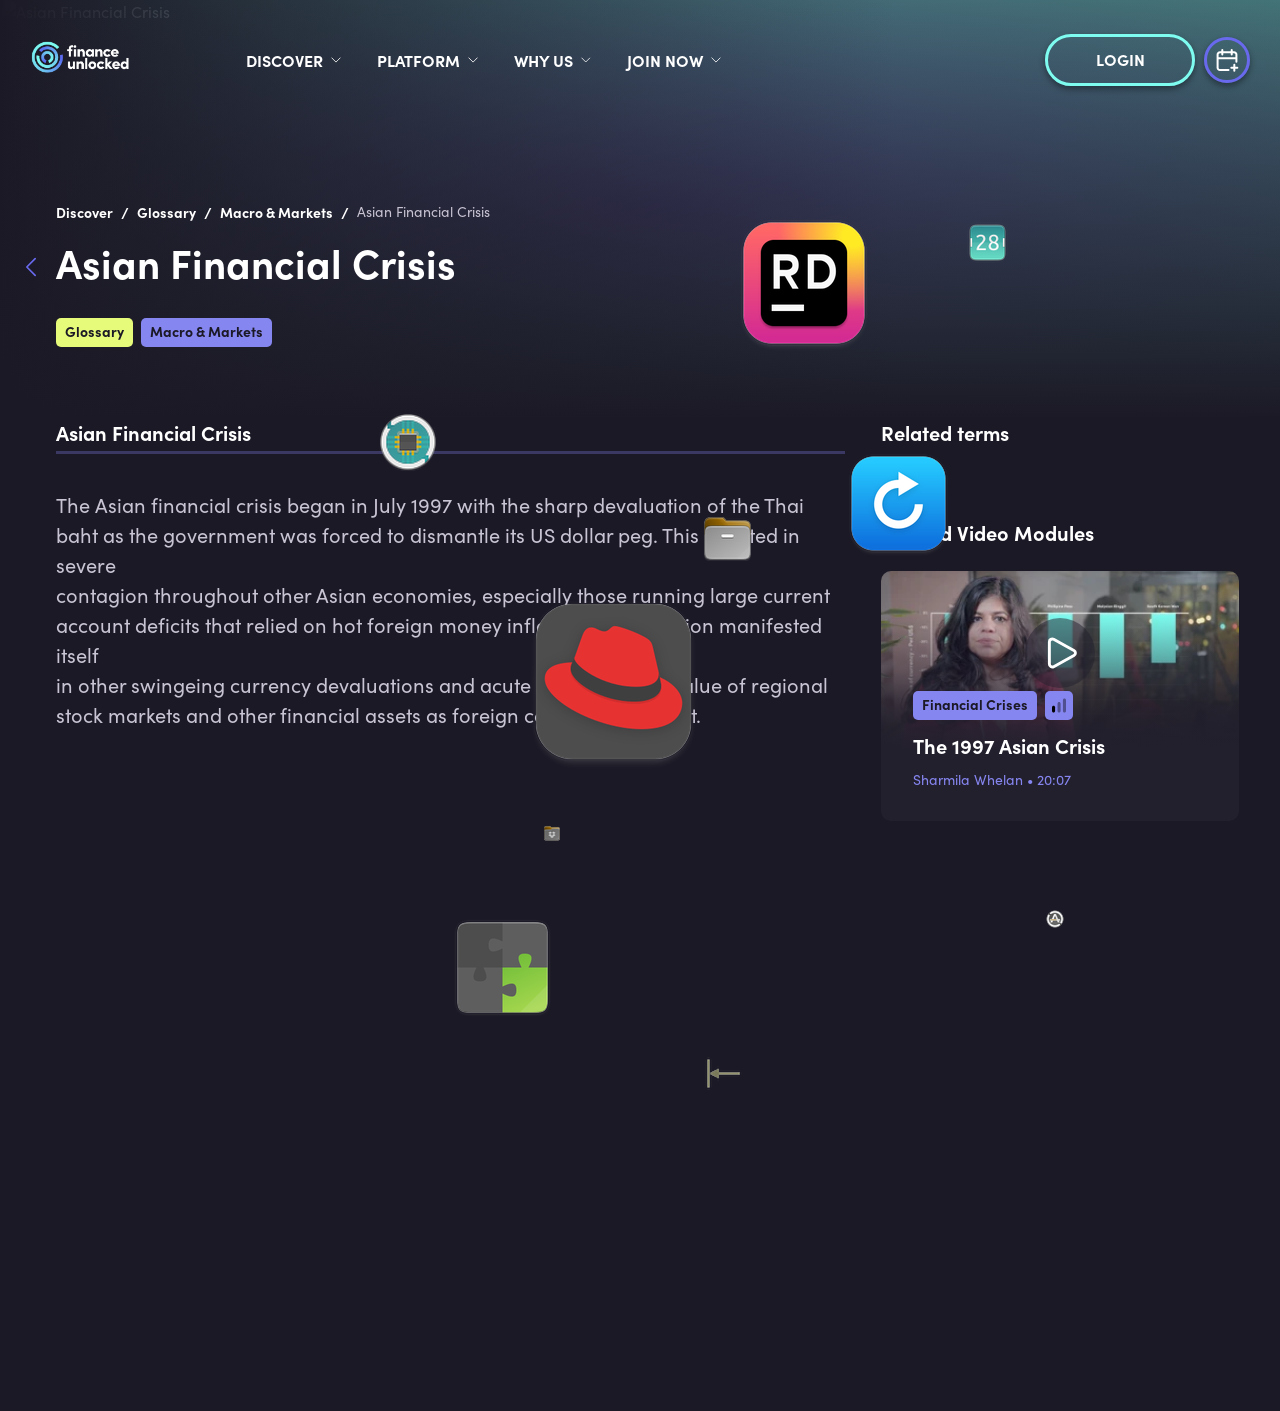 This screenshot has height=1411, width=1280. Describe the element at coordinates (987, 242) in the screenshot. I see `open the calendar app` at that location.